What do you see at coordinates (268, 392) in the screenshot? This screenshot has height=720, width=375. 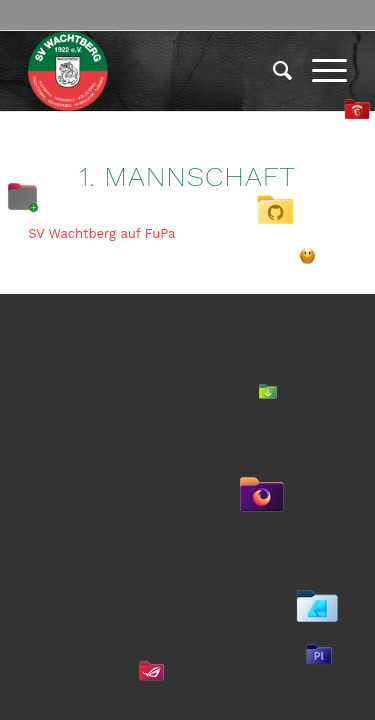 I see `open your GameJolt games folder` at bounding box center [268, 392].